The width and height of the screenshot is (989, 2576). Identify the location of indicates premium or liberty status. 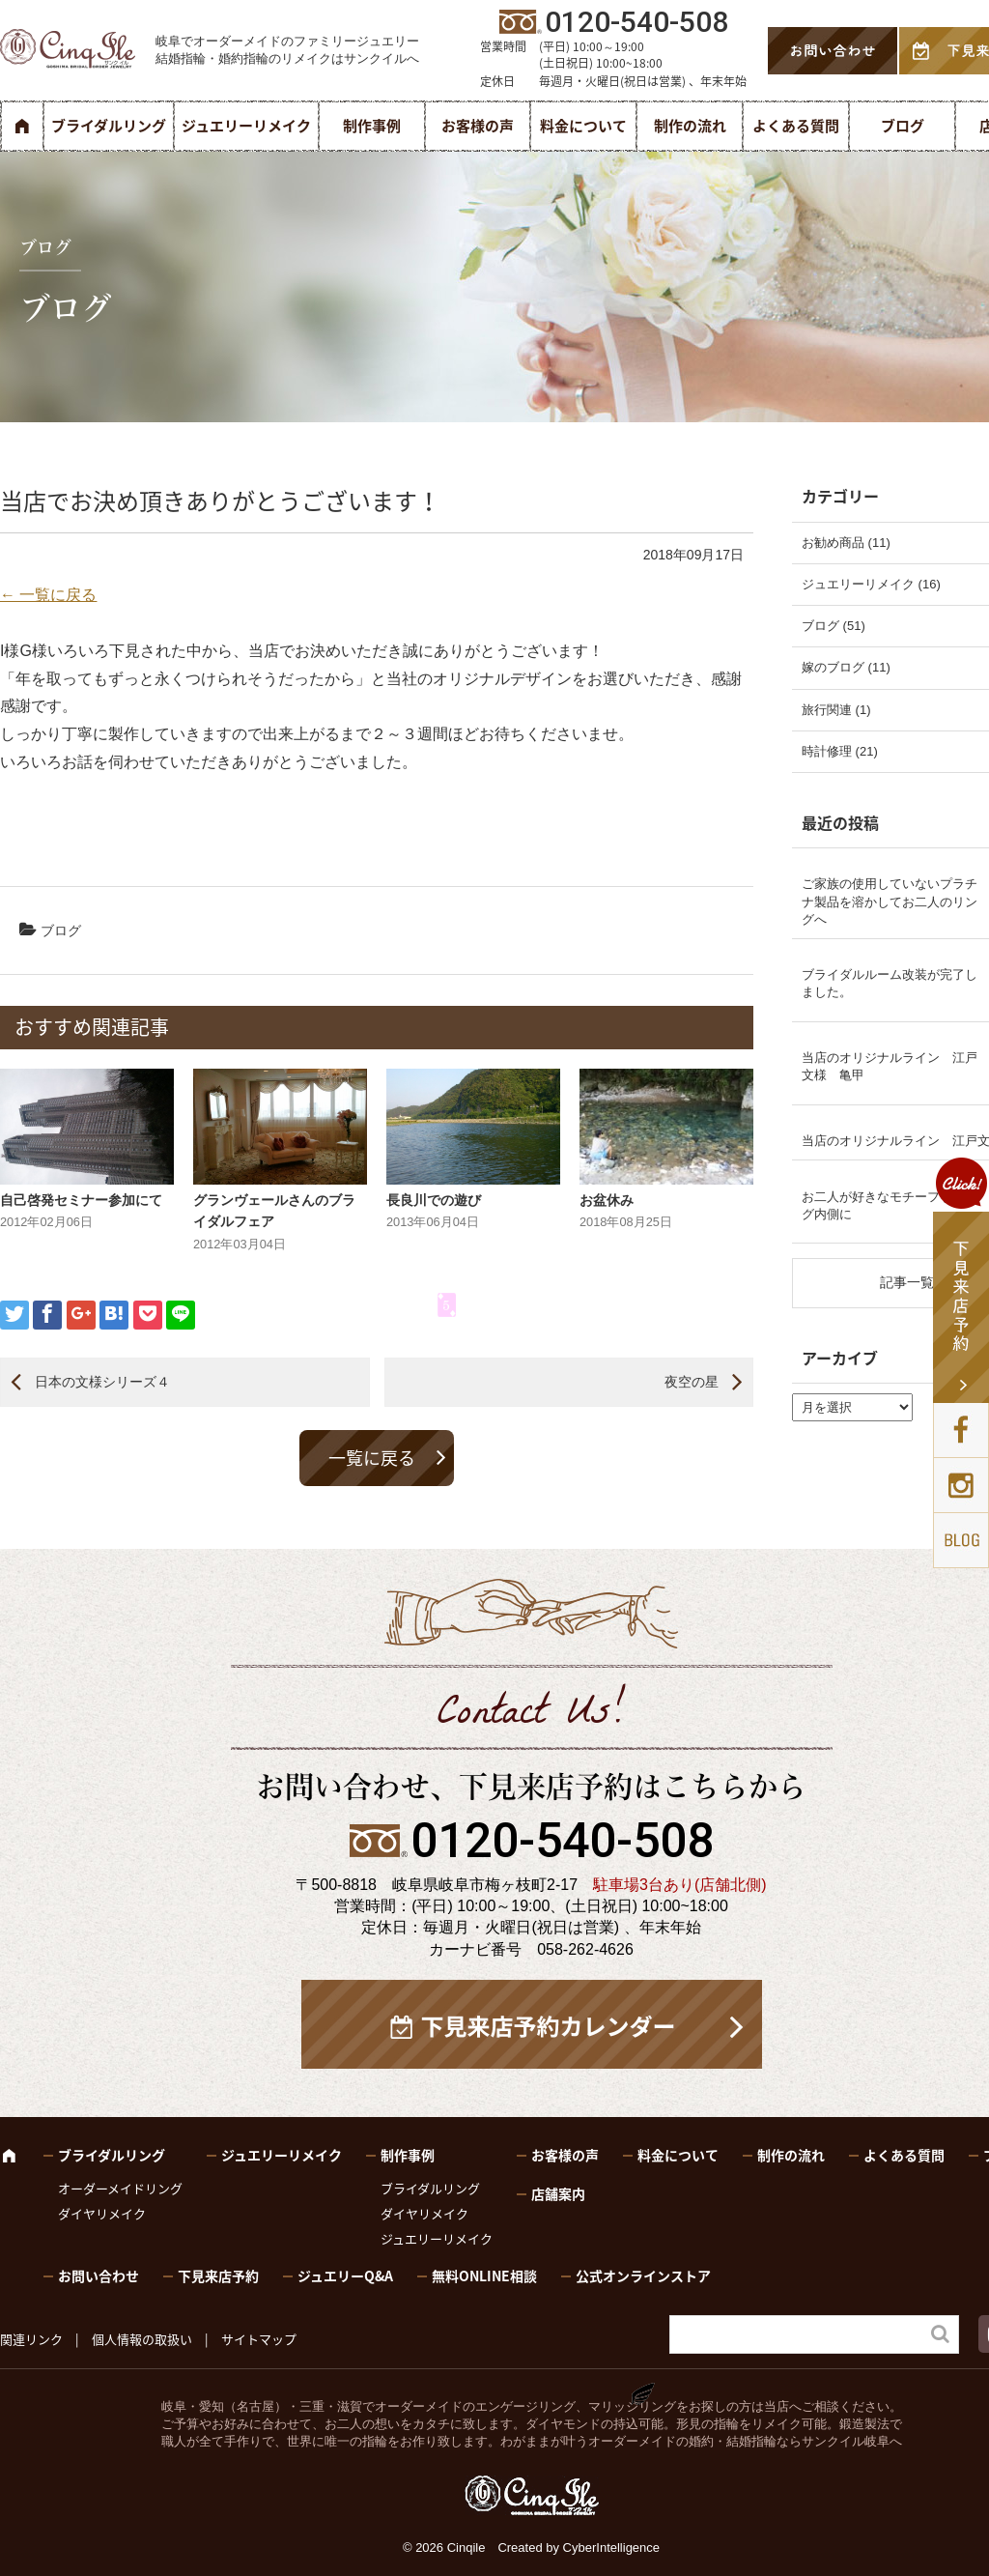
(642, 2393).